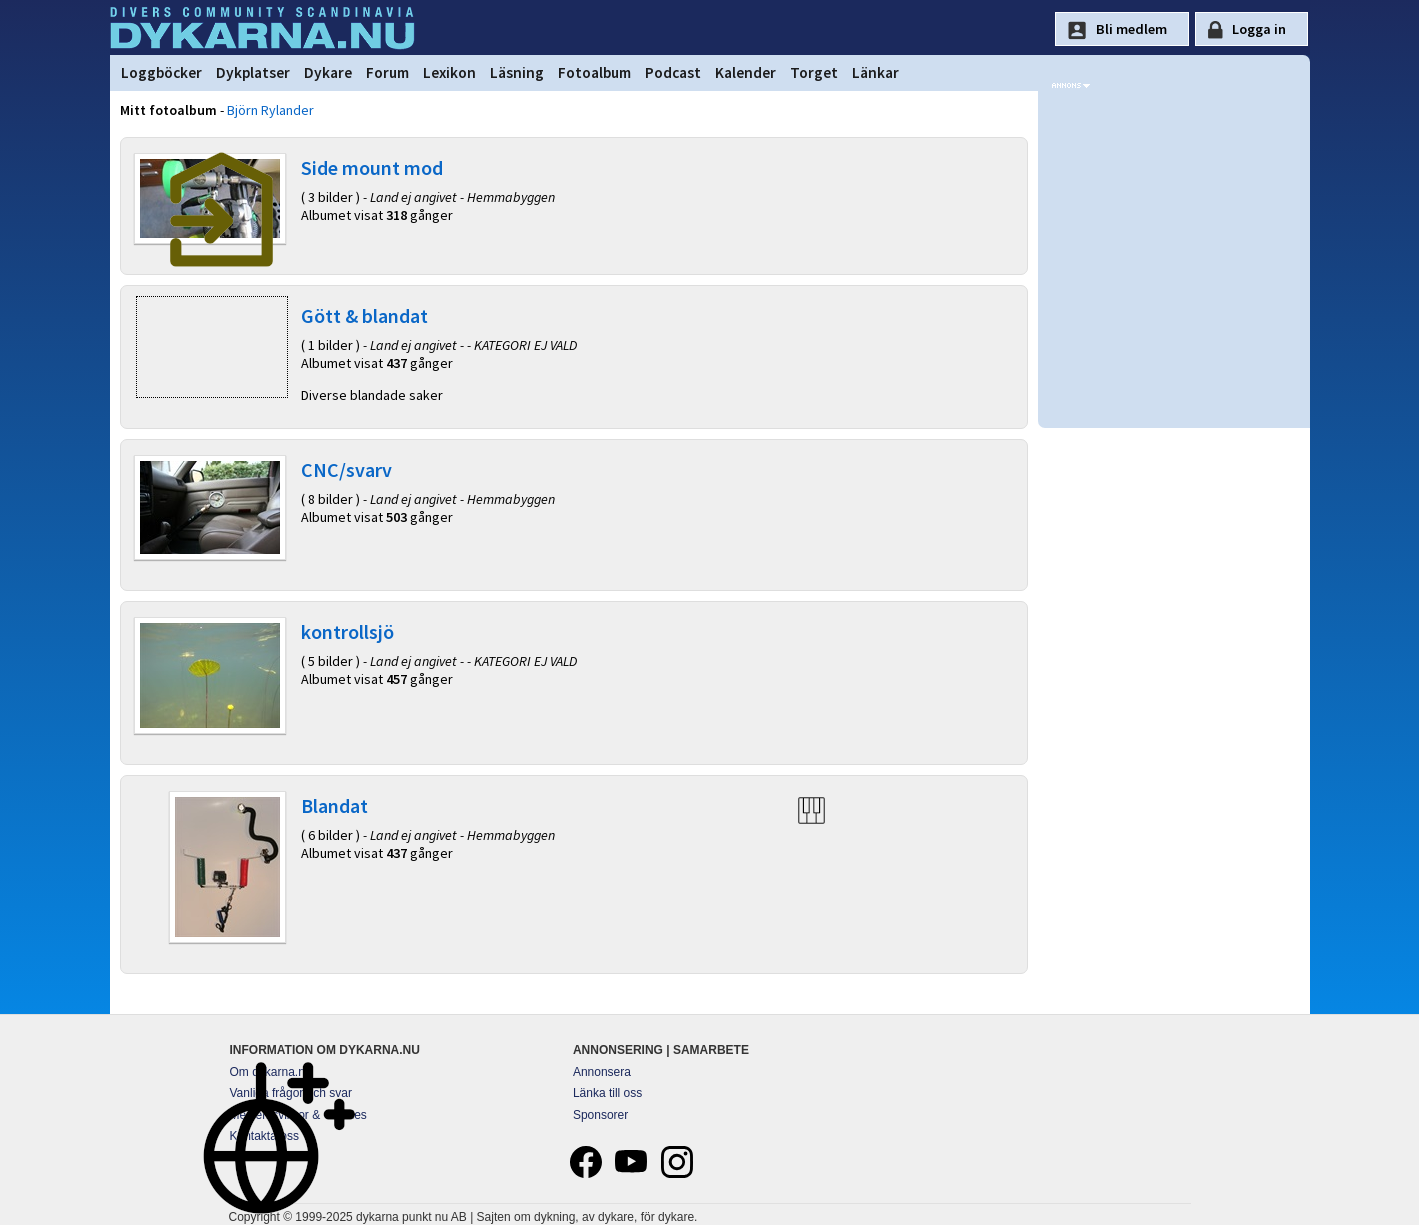  Describe the element at coordinates (221, 209) in the screenshot. I see `transfer funds or items into an account` at that location.